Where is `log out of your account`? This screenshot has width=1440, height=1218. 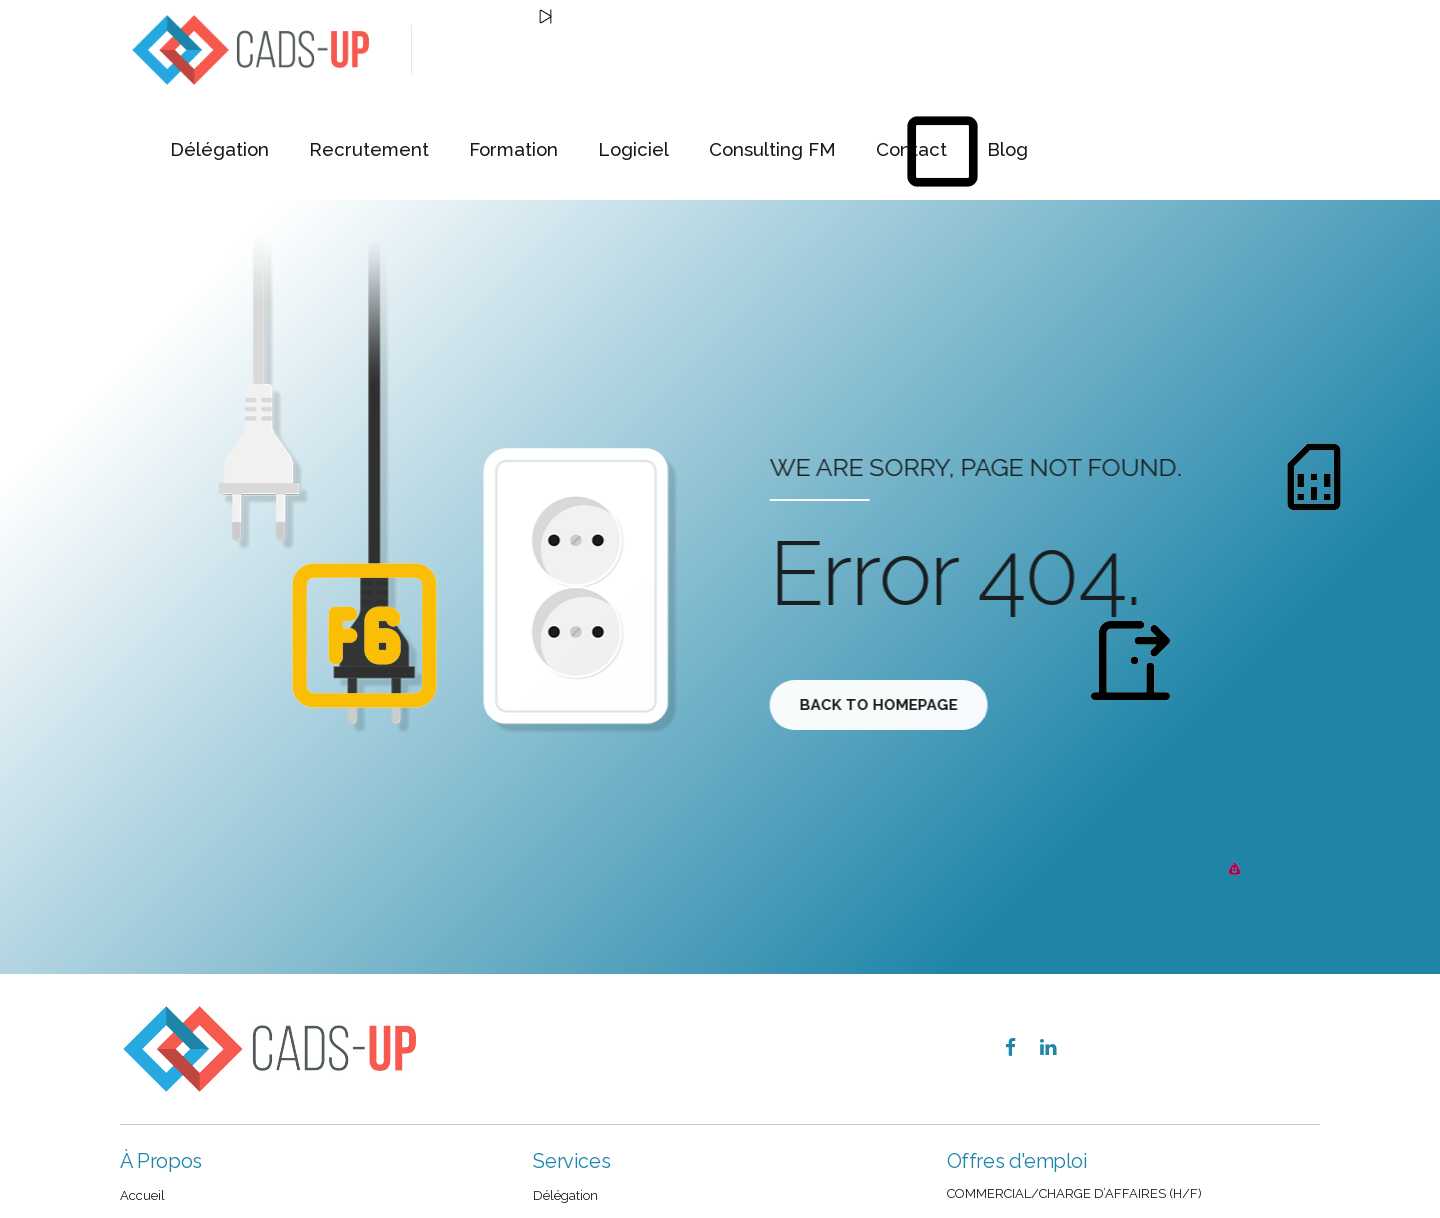 log out of your account is located at coordinates (1130, 660).